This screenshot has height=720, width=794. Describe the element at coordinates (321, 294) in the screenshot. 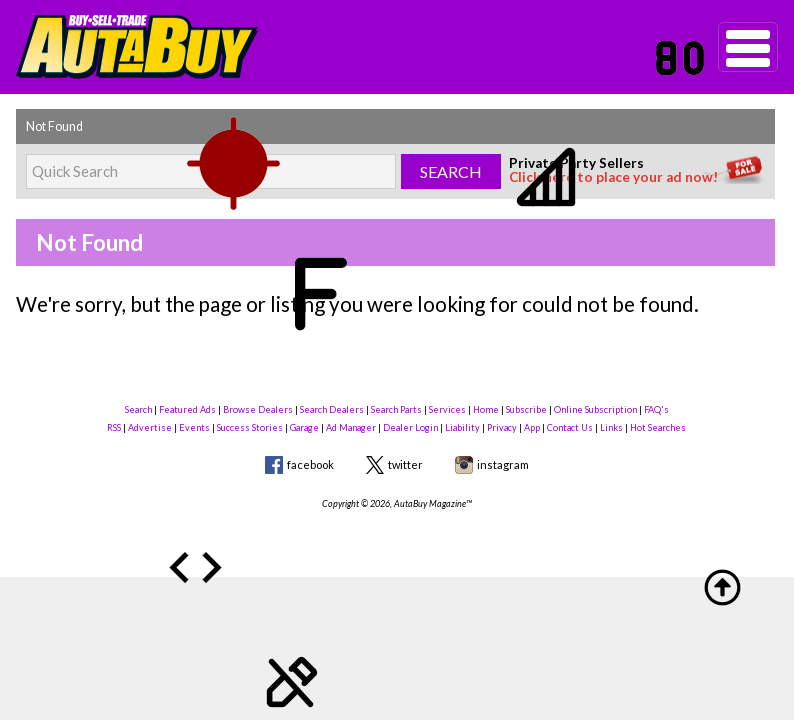

I see `indicates items starting with the letter F` at that location.